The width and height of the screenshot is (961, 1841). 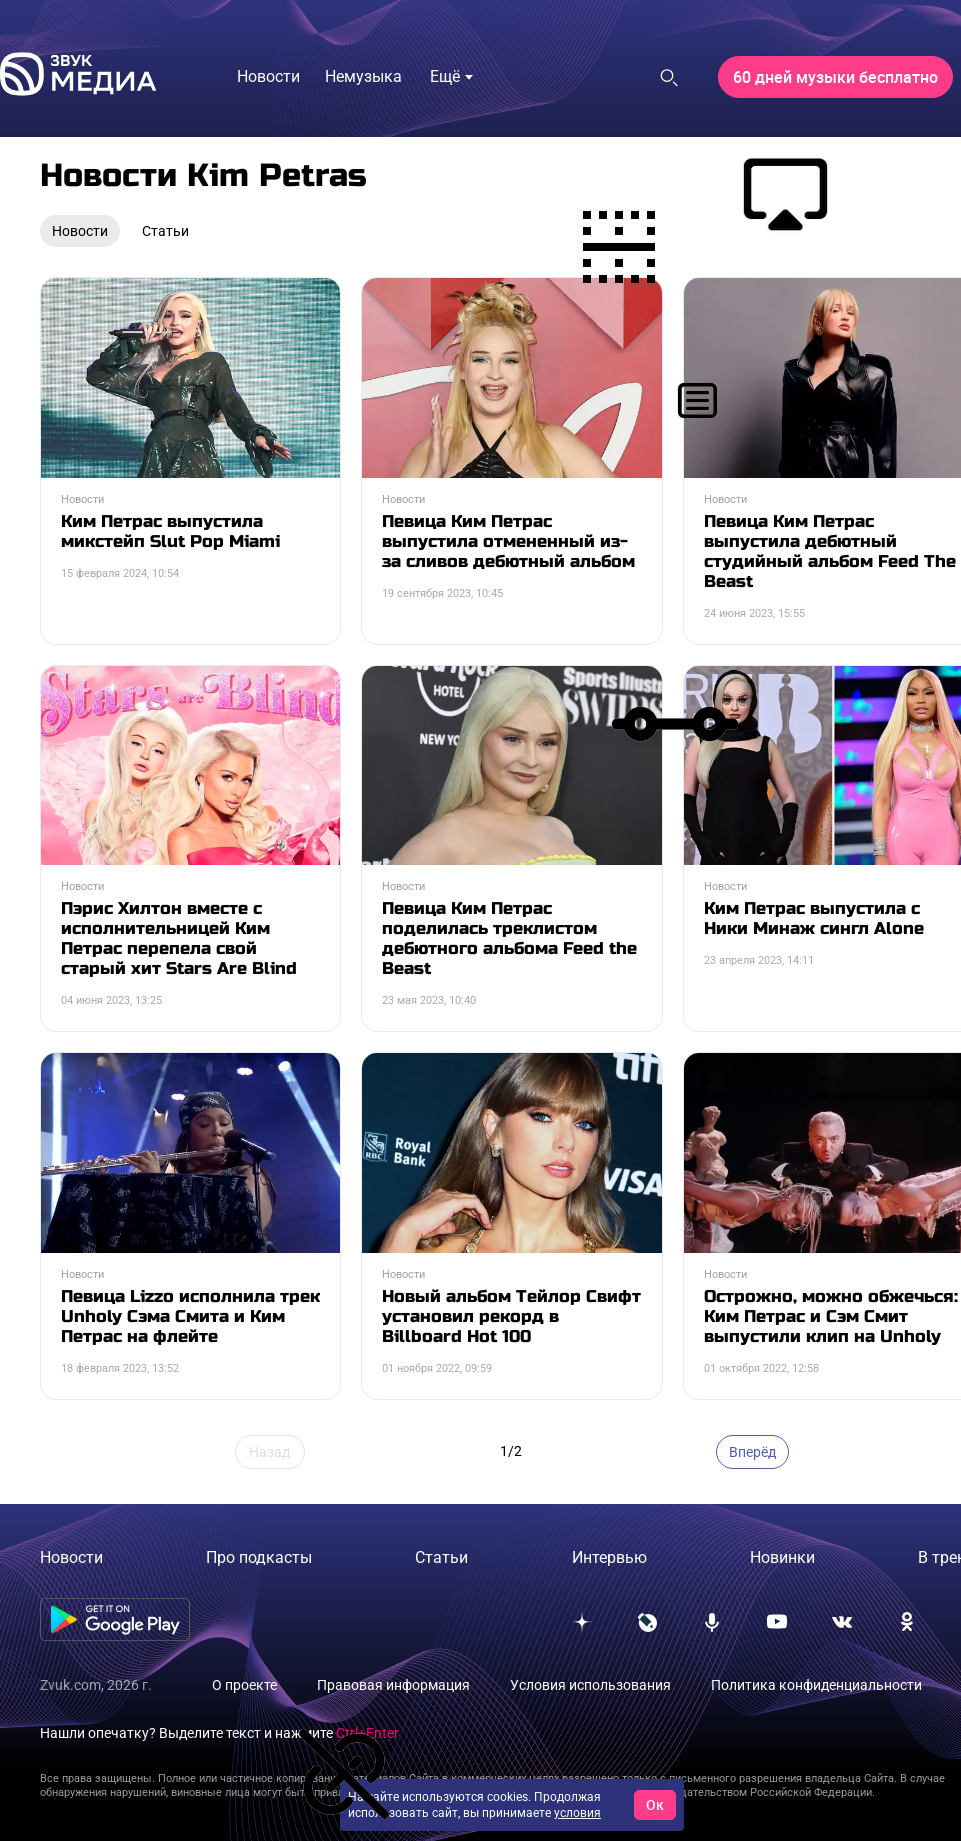 I want to click on indicates a closed circuit or active connection, so click(x=675, y=724).